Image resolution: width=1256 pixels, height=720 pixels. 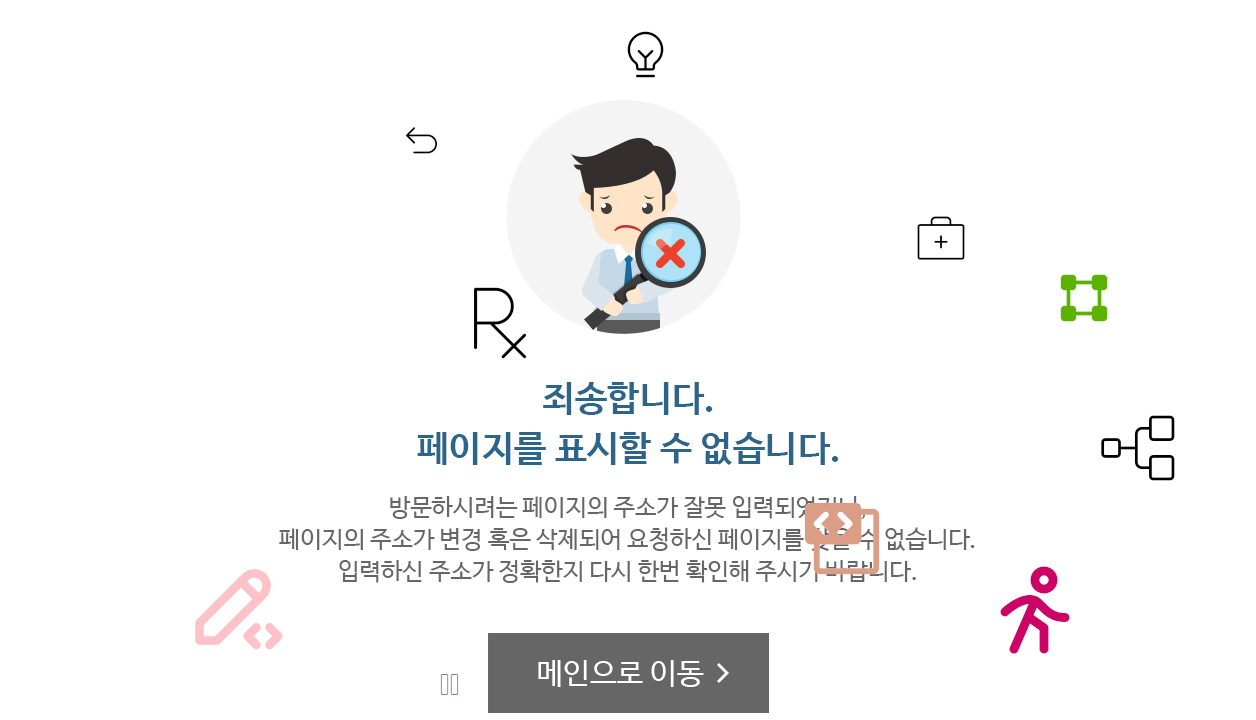 I want to click on access first aid or medical resources, so click(x=941, y=240).